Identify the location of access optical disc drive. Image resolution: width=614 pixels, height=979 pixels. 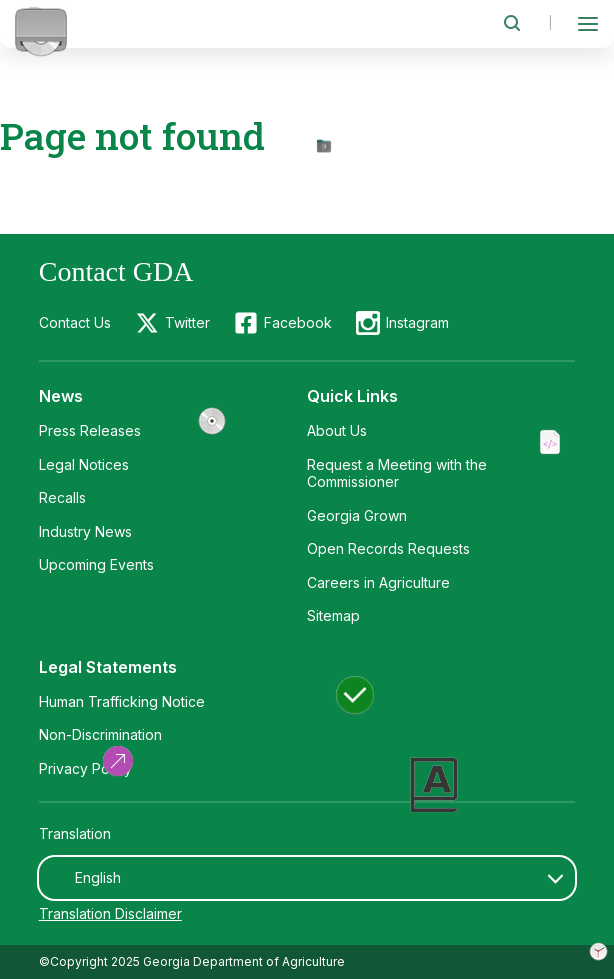
(41, 30).